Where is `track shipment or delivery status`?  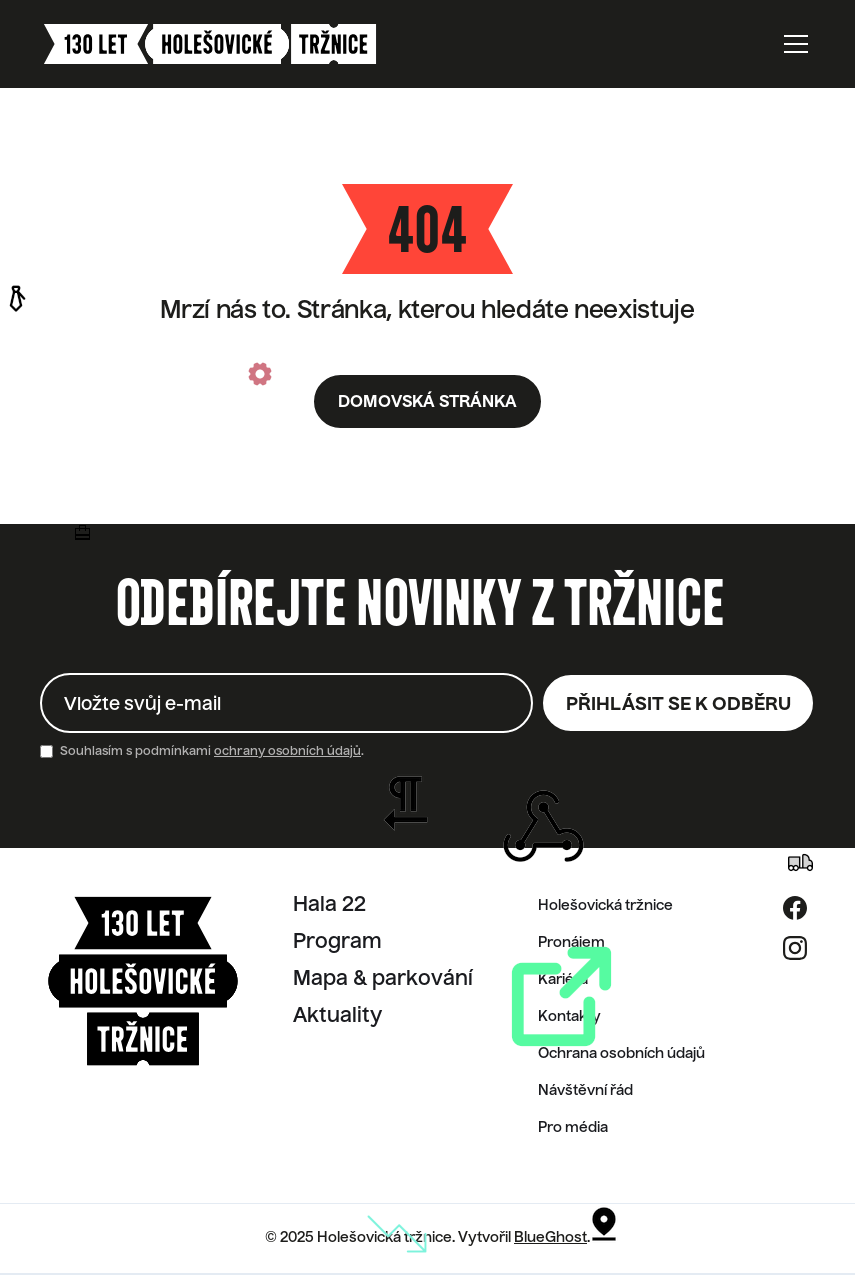
track shipment or delivery status is located at coordinates (800, 862).